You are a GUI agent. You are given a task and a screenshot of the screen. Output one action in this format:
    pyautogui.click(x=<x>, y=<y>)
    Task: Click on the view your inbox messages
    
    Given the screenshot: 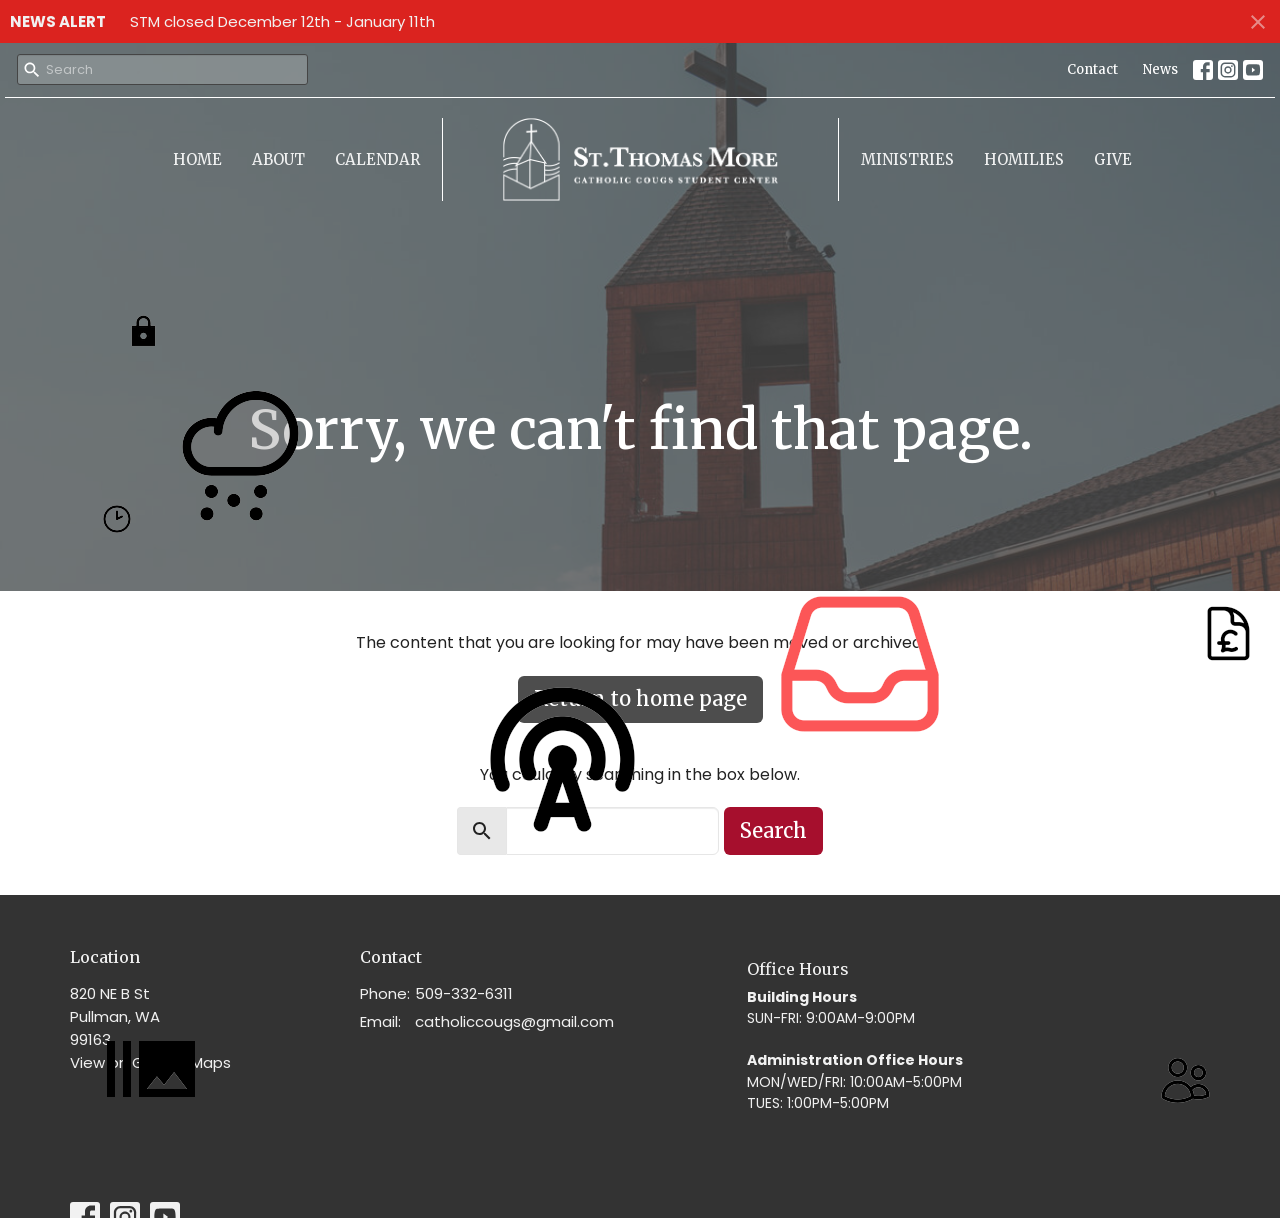 What is the action you would take?
    pyautogui.click(x=860, y=664)
    